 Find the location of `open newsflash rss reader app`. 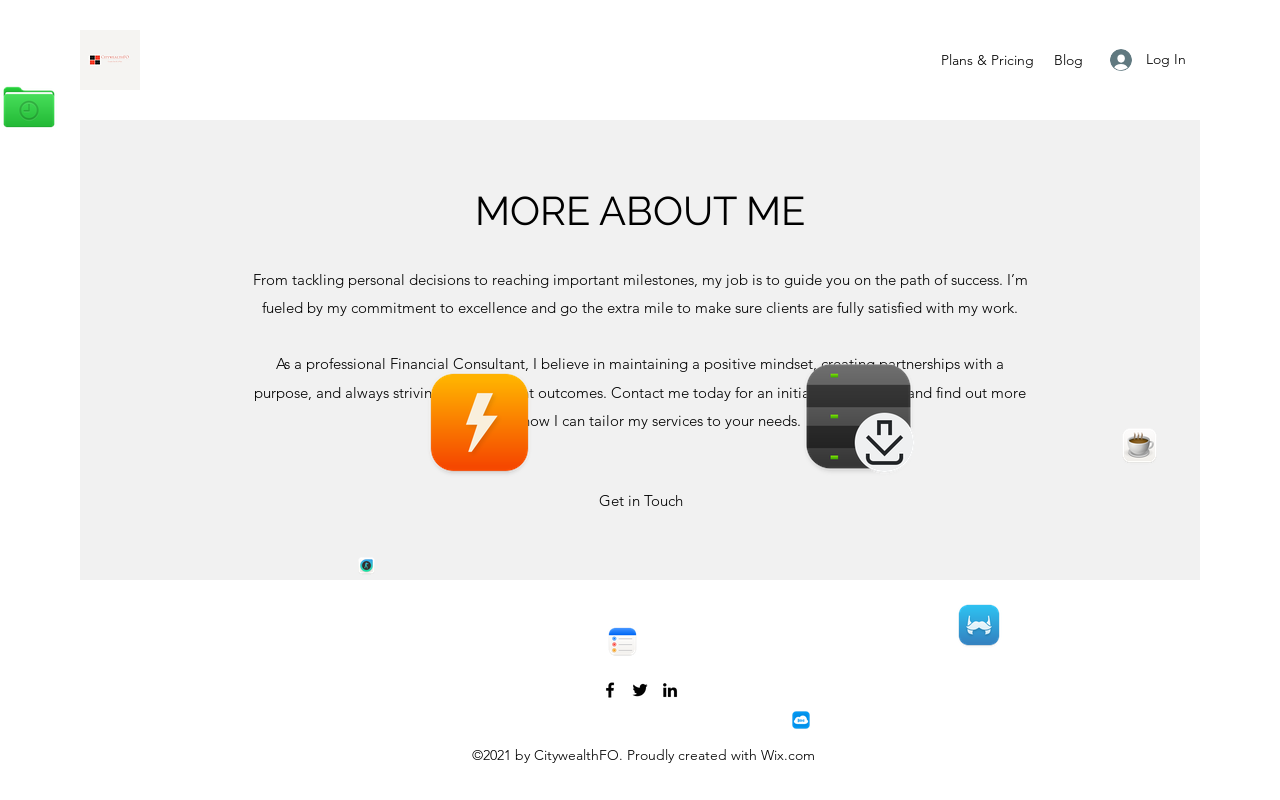

open newsflash rss reader app is located at coordinates (479, 422).